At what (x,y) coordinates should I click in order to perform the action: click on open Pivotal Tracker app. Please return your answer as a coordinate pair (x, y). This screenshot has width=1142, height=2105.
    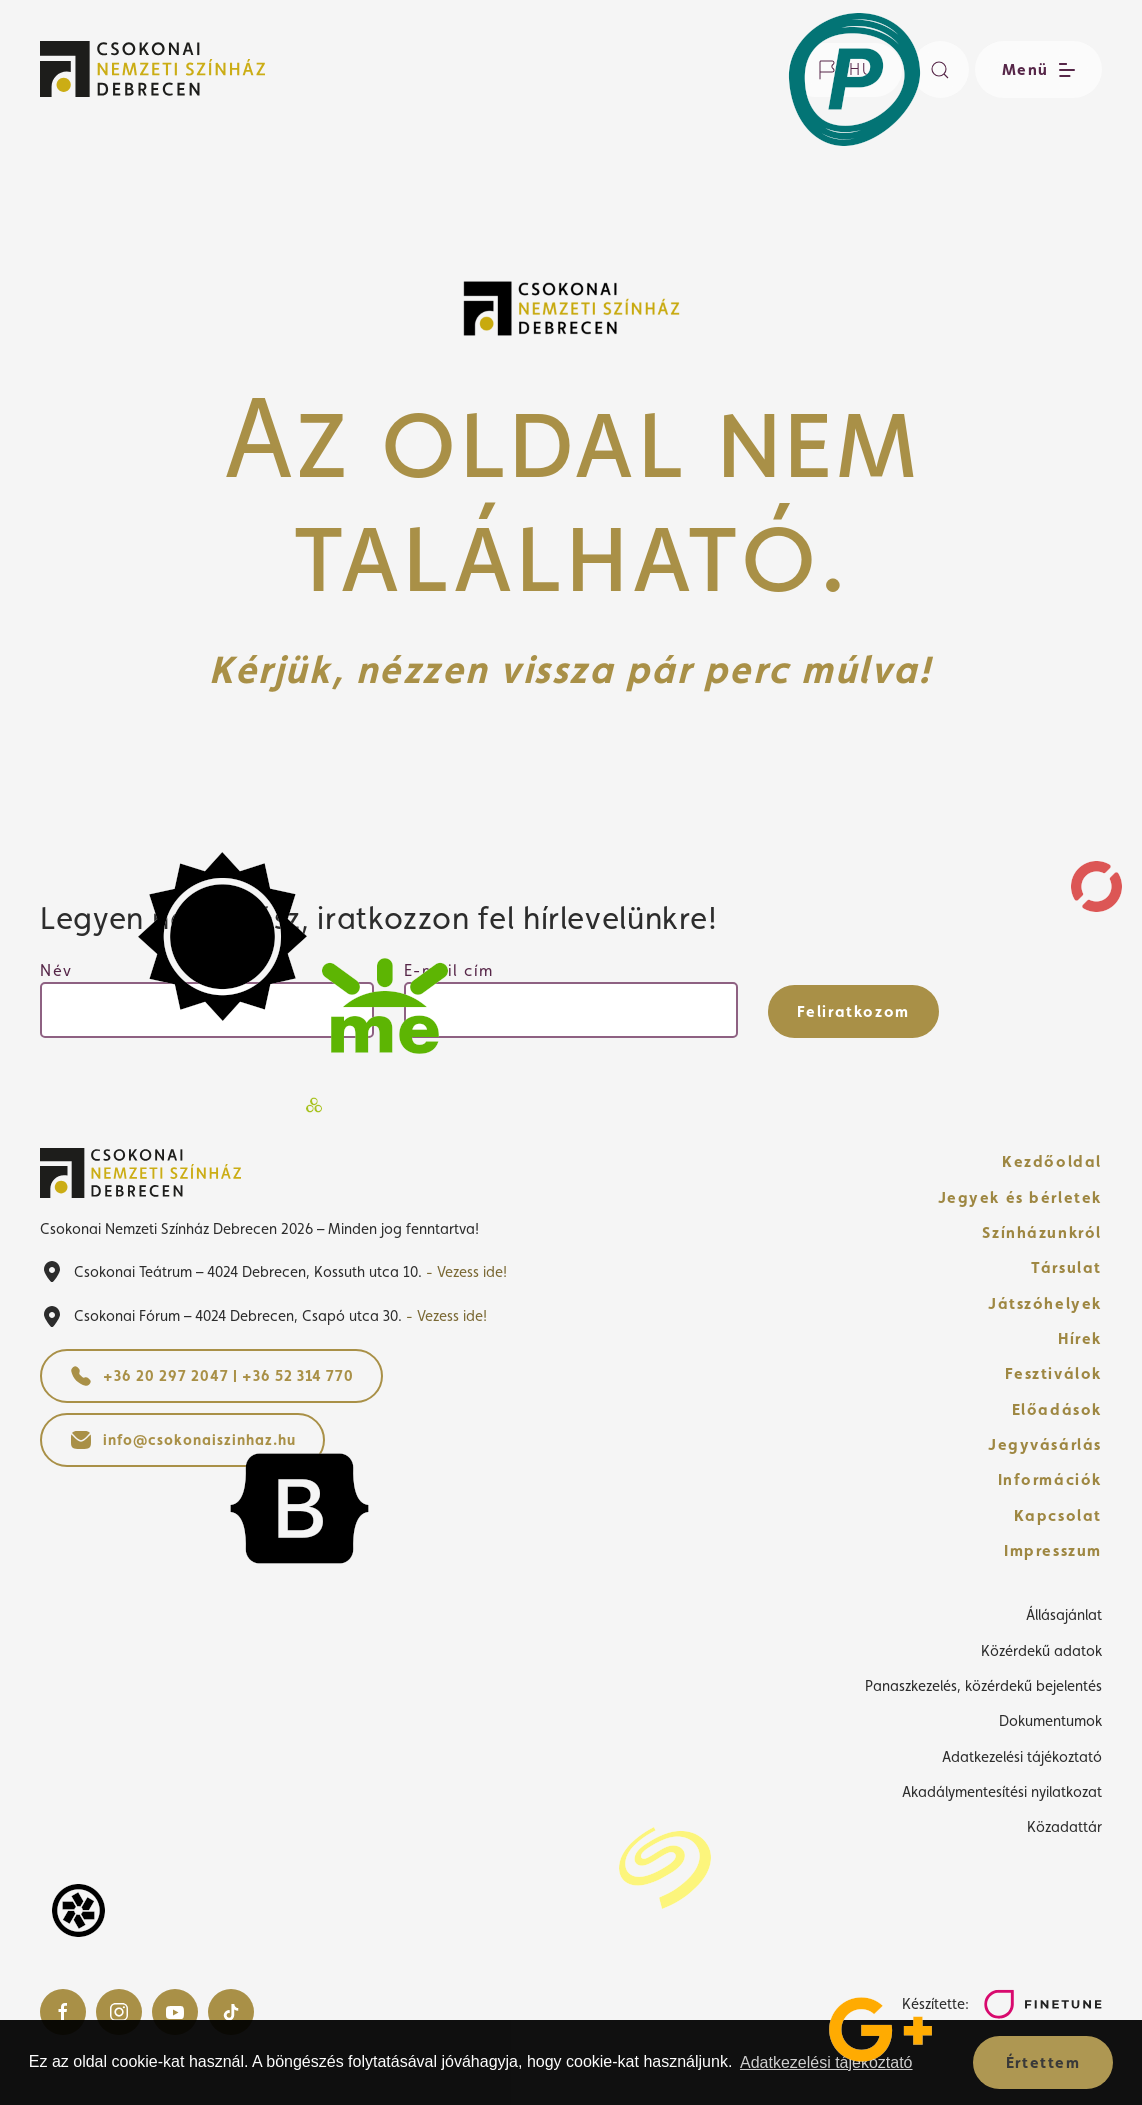
    Looking at the image, I should click on (78, 1910).